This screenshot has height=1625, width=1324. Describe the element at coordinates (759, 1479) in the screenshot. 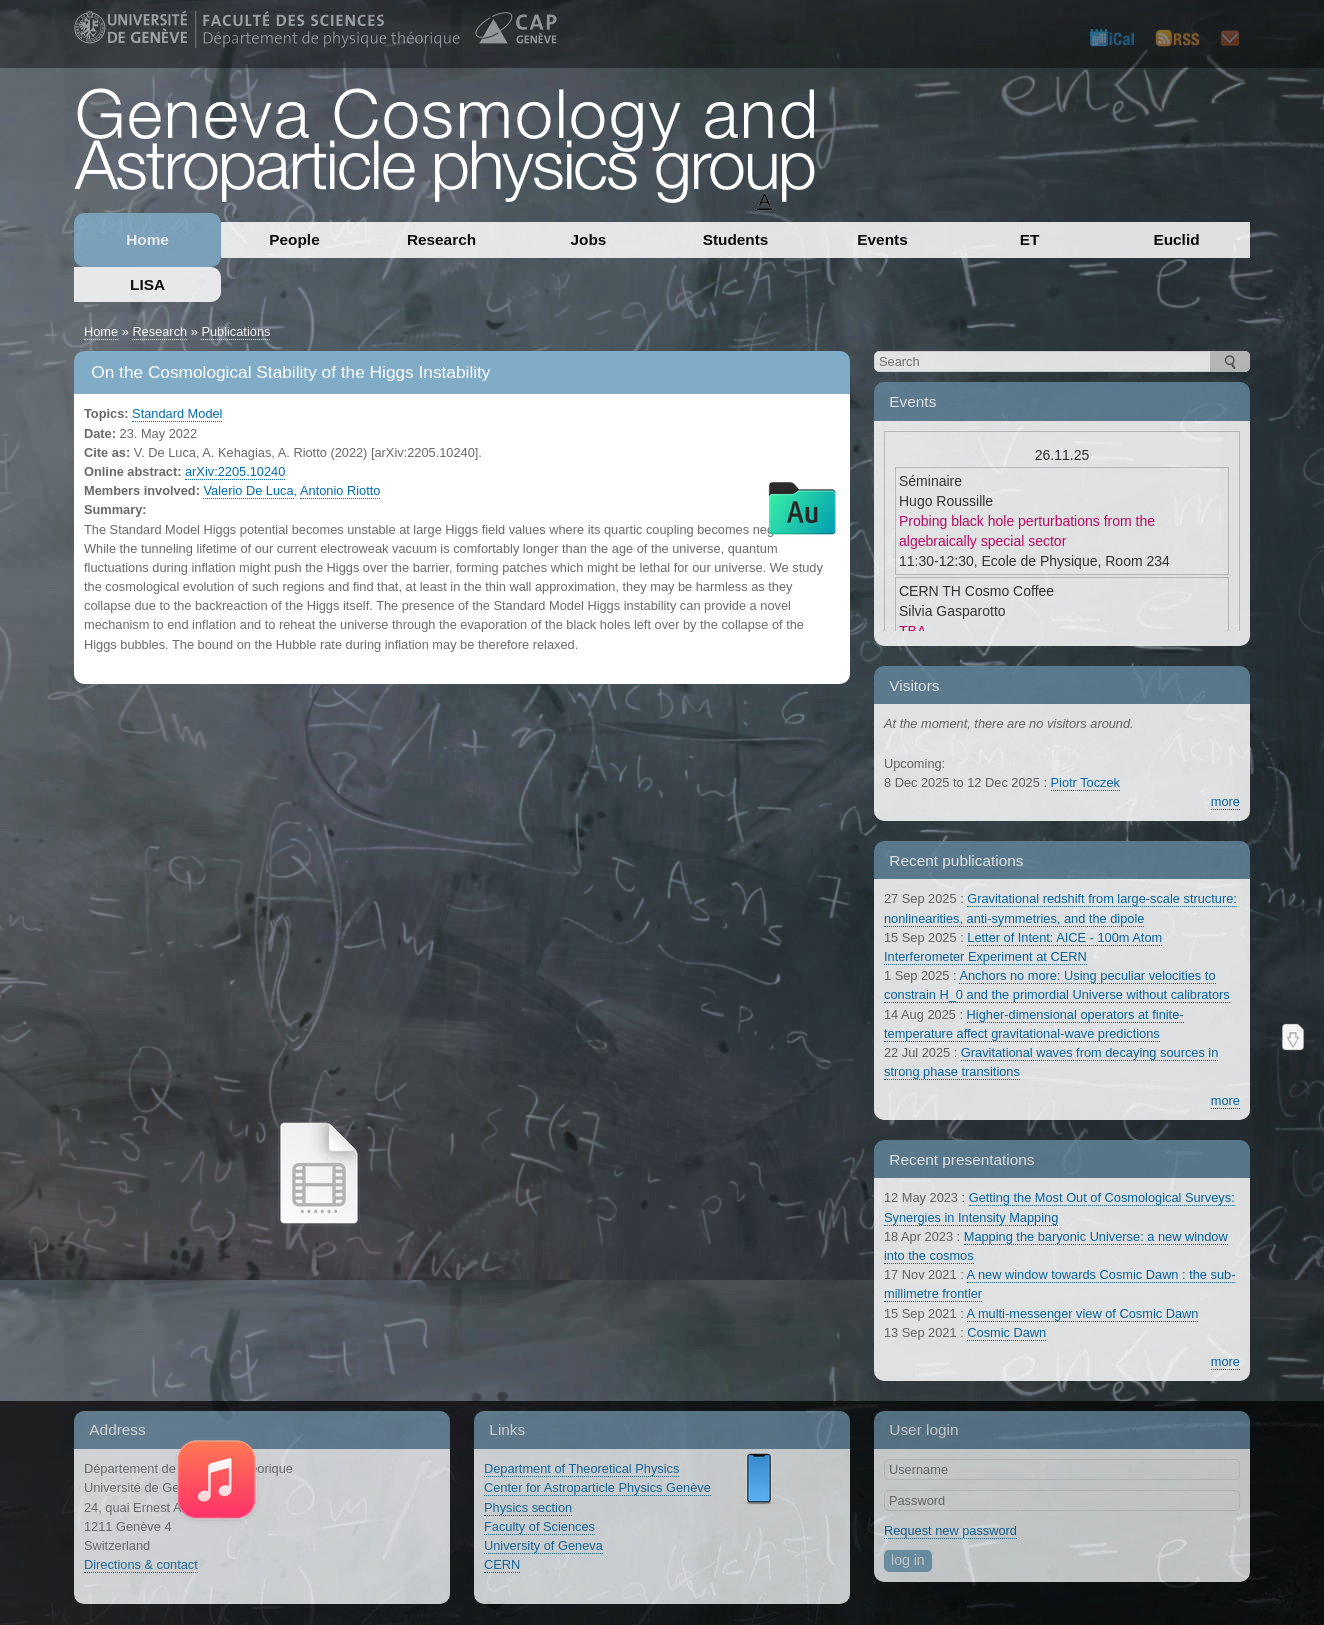

I see `iPhone XR device icon` at that location.